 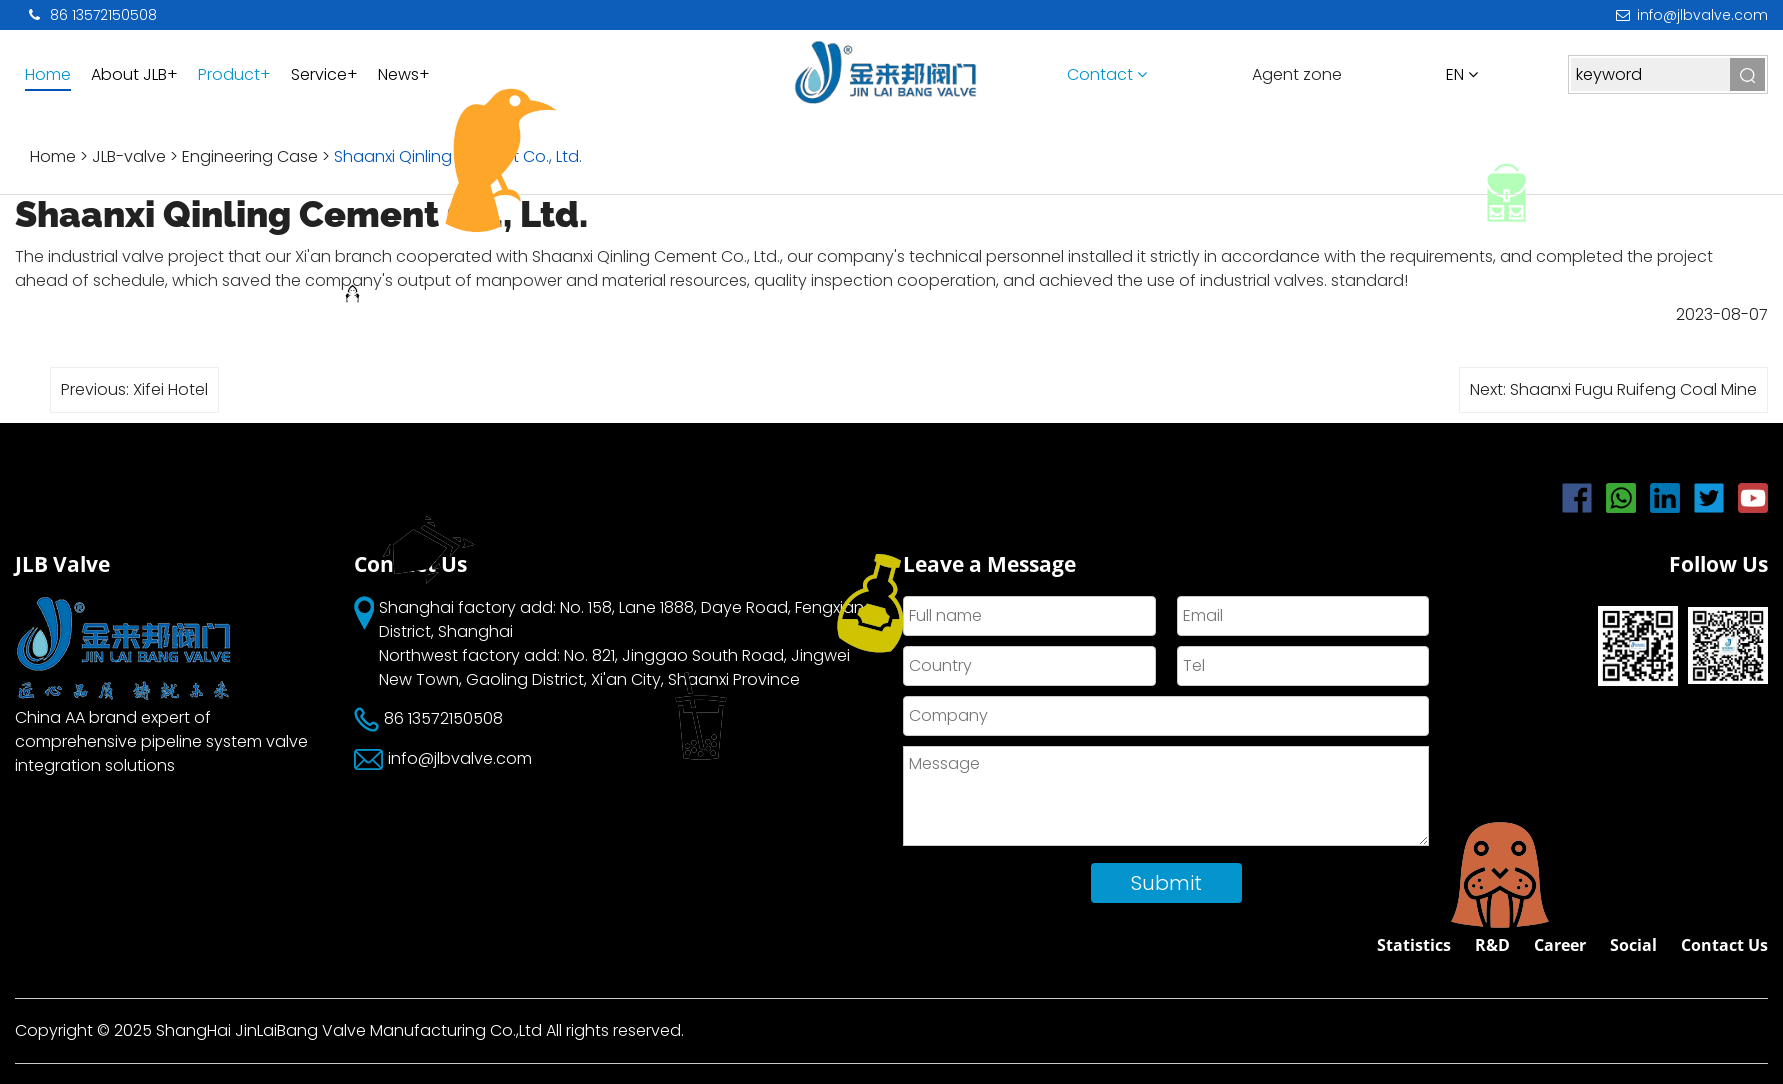 What do you see at coordinates (485, 160) in the screenshot?
I see `raven or crow icon for a messaging or mail feature` at bounding box center [485, 160].